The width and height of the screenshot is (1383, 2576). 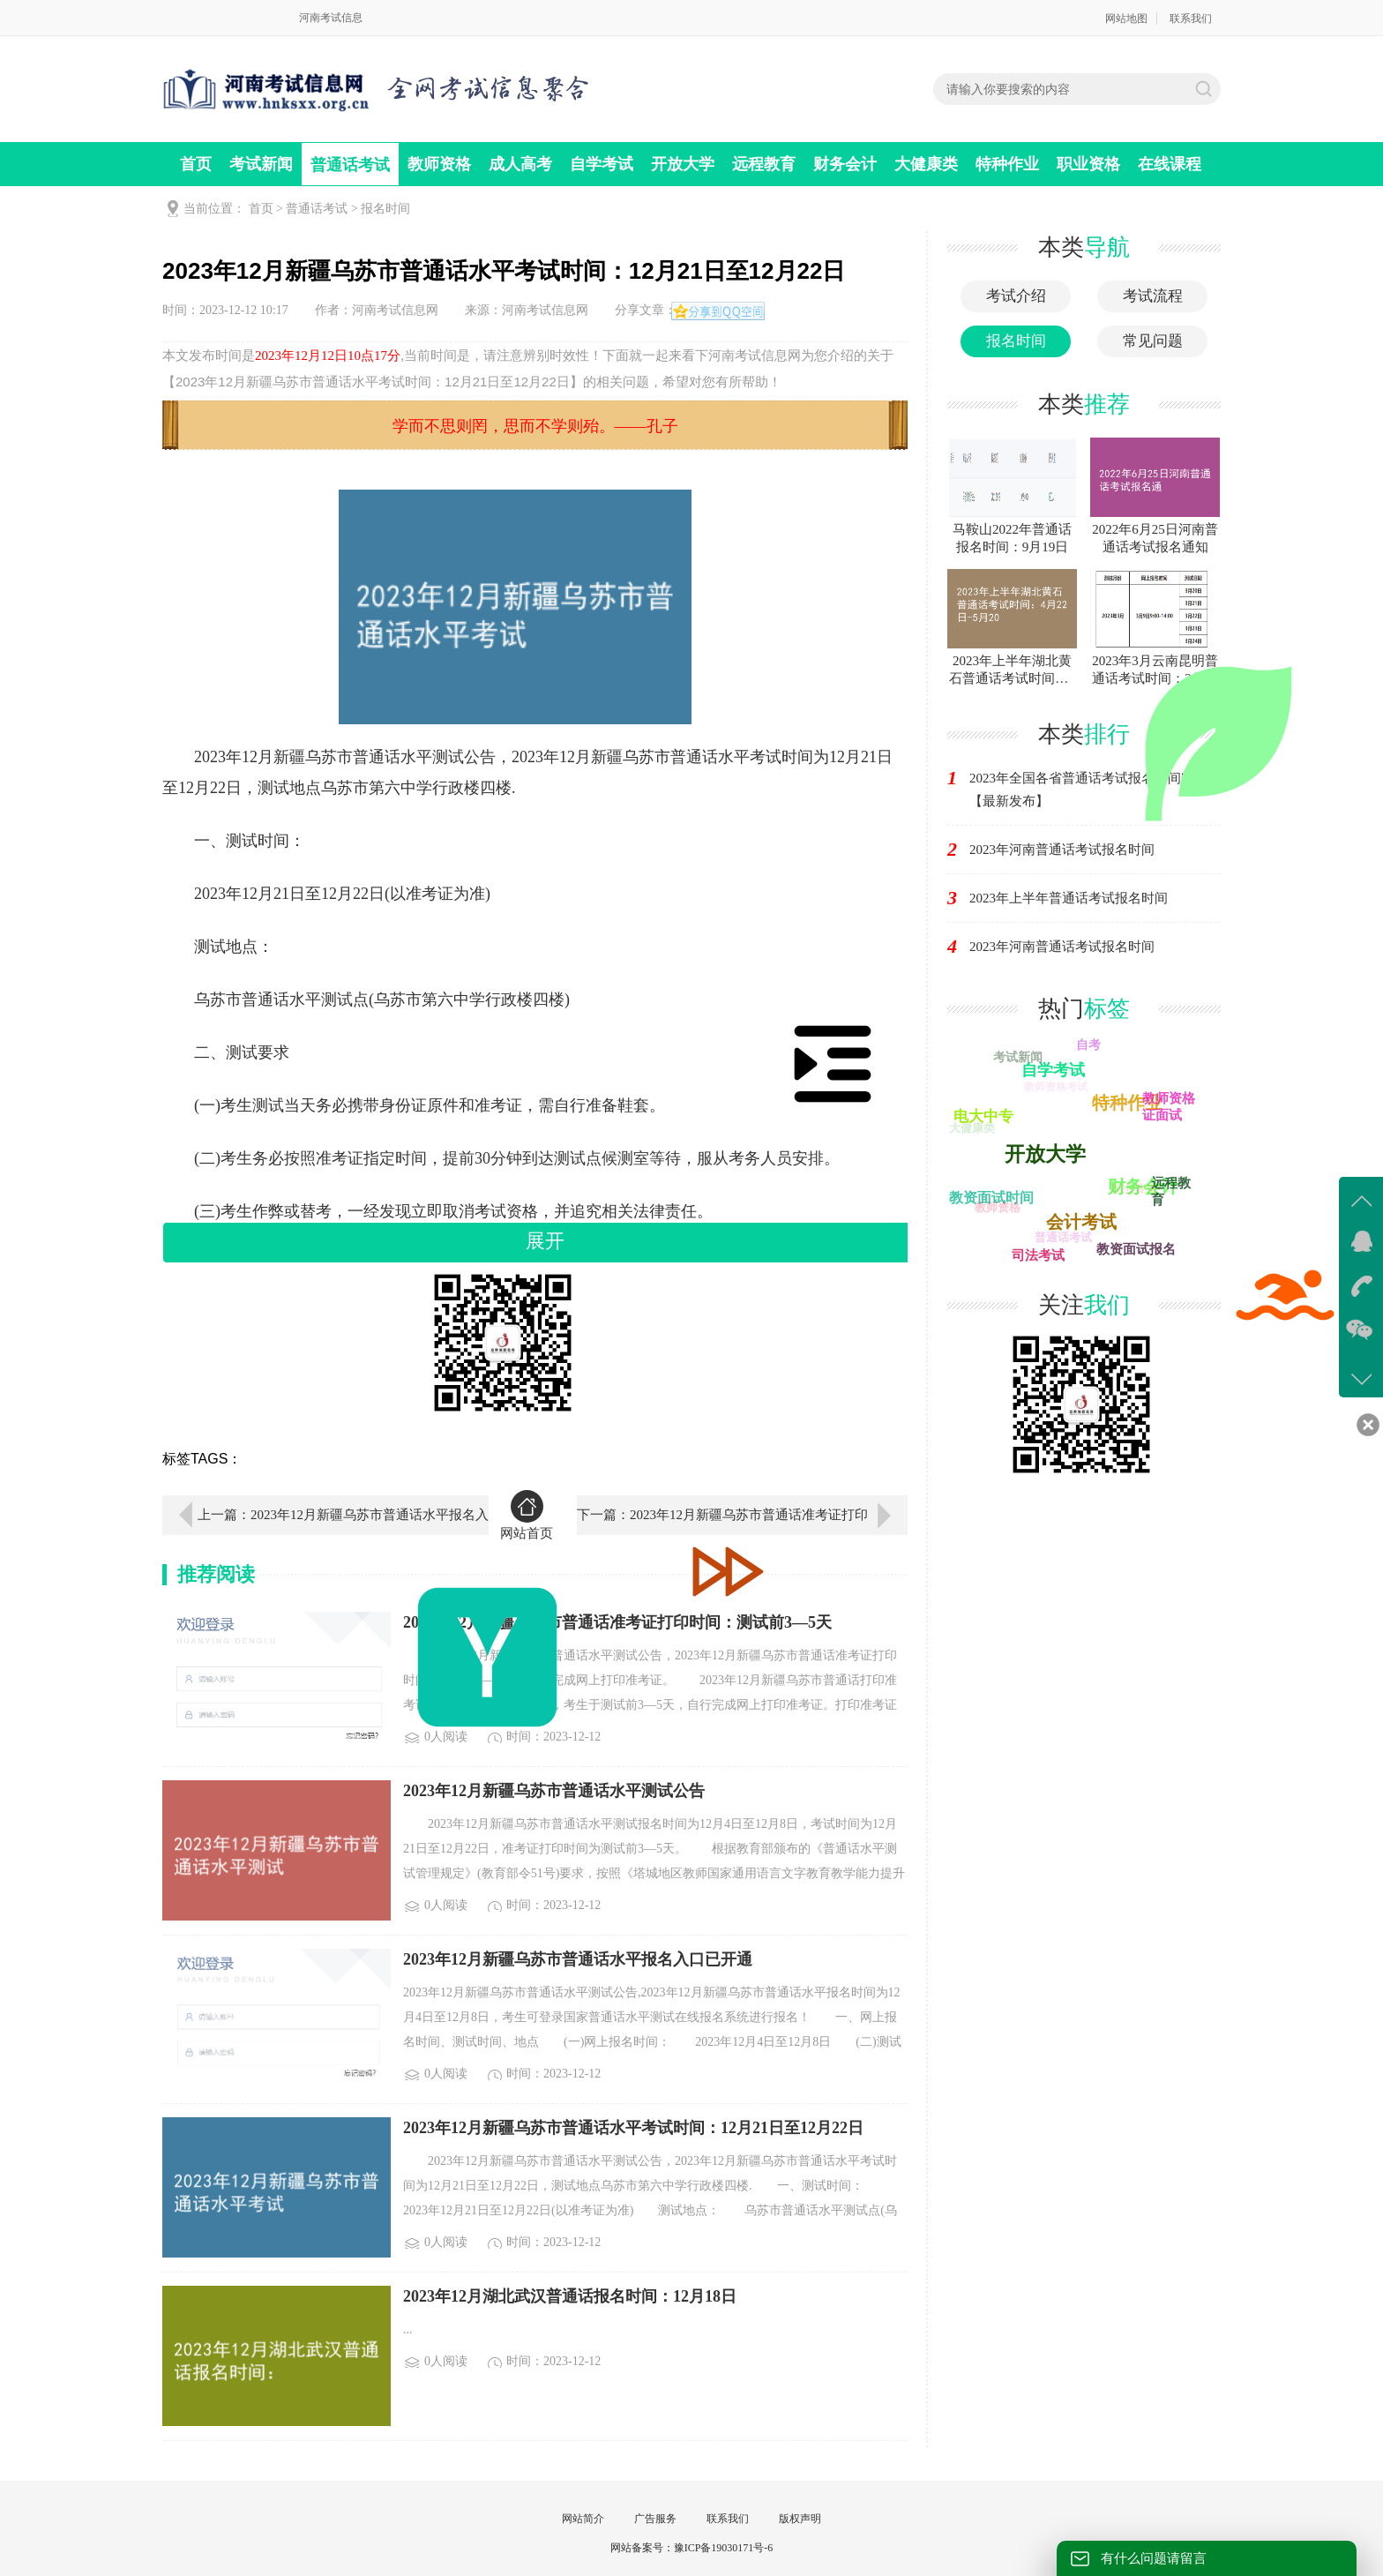 I want to click on increase text indentation, so click(x=833, y=1064).